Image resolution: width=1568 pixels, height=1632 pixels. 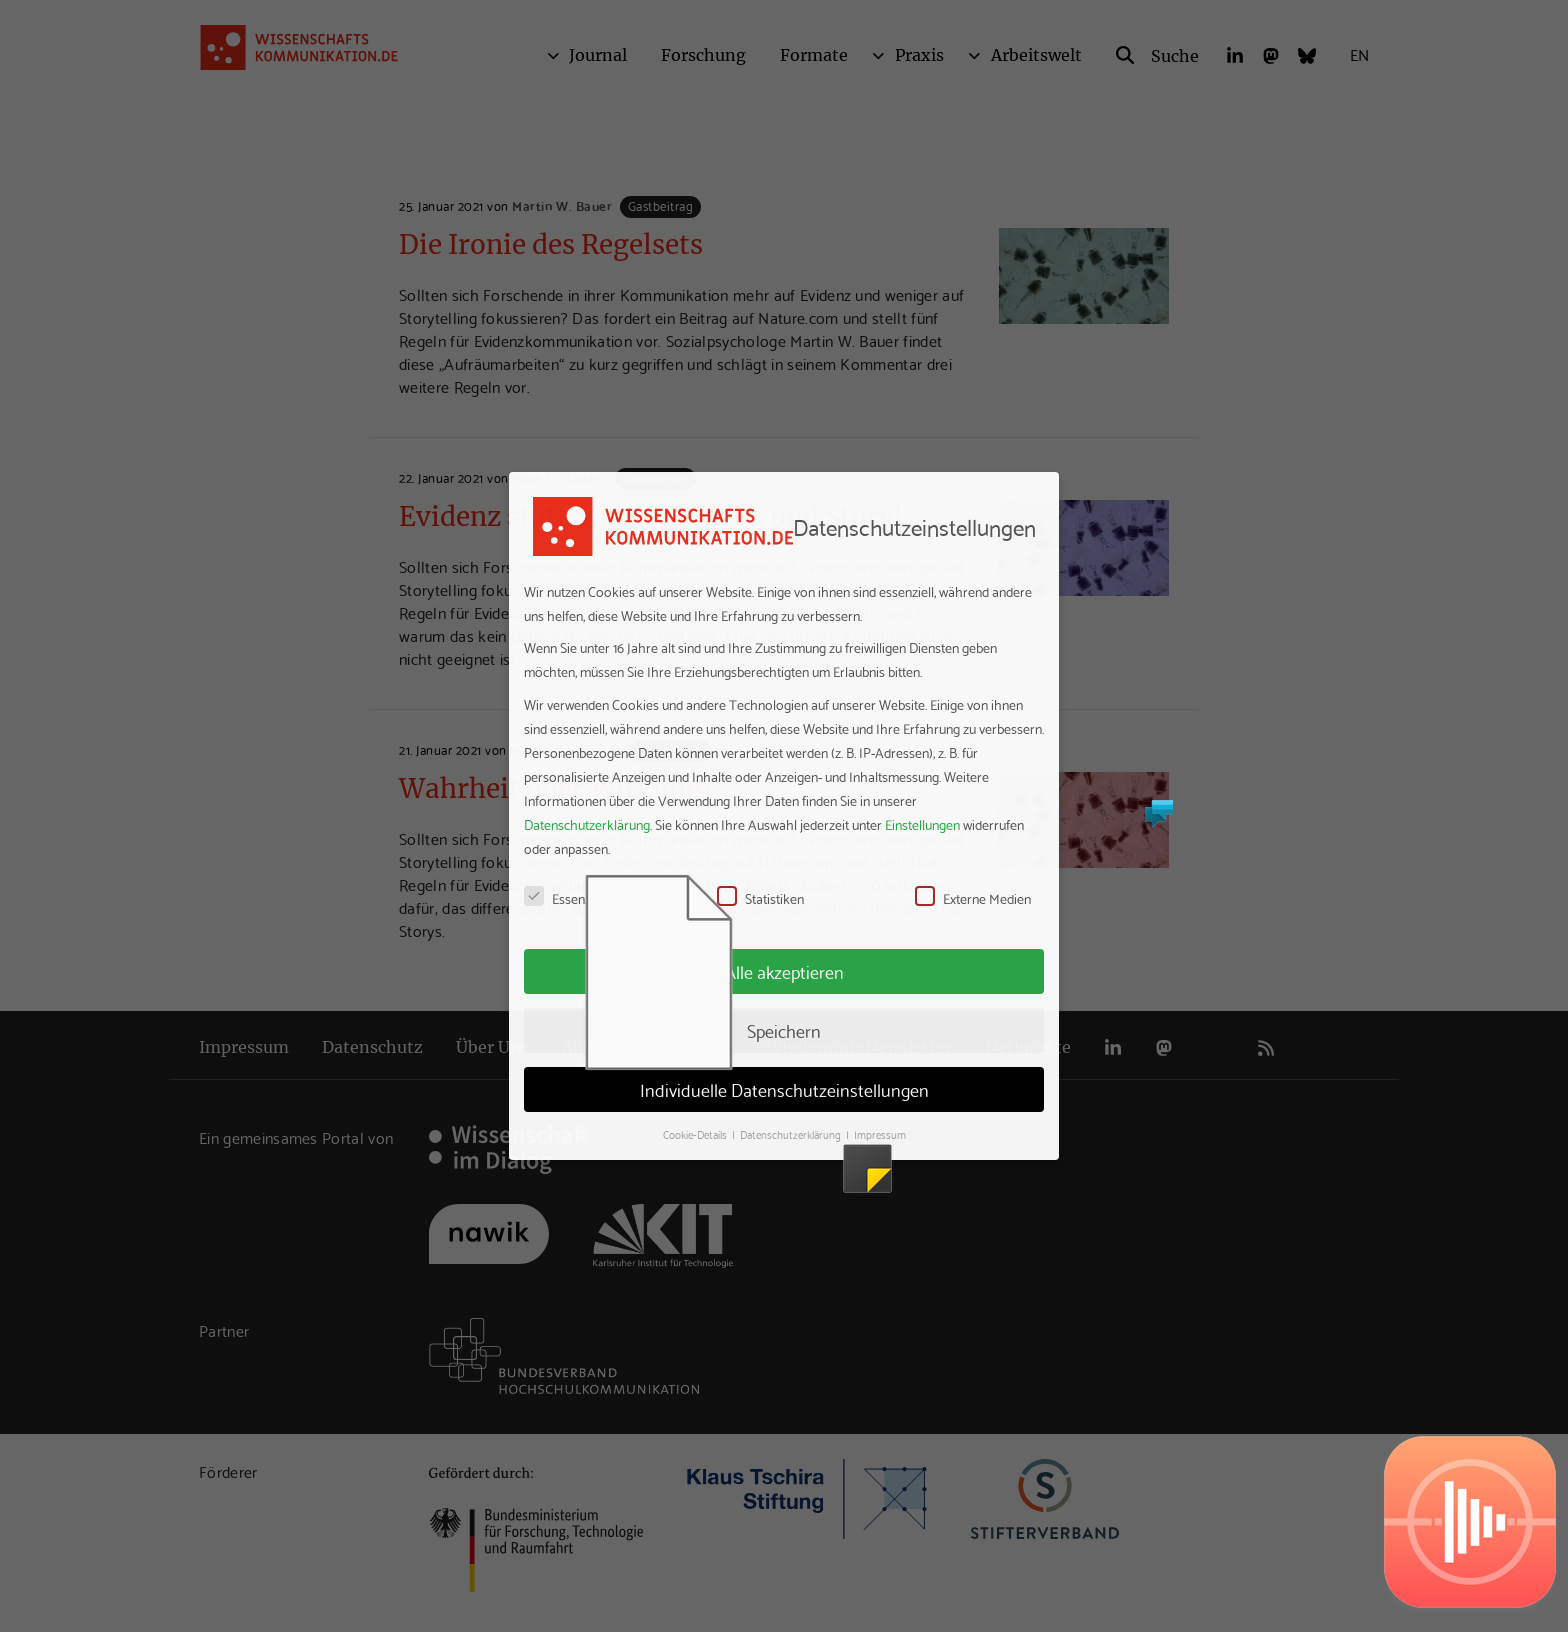 What do you see at coordinates (658, 972) in the screenshot?
I see `a generic file or document` at bounding box center [658, 972].